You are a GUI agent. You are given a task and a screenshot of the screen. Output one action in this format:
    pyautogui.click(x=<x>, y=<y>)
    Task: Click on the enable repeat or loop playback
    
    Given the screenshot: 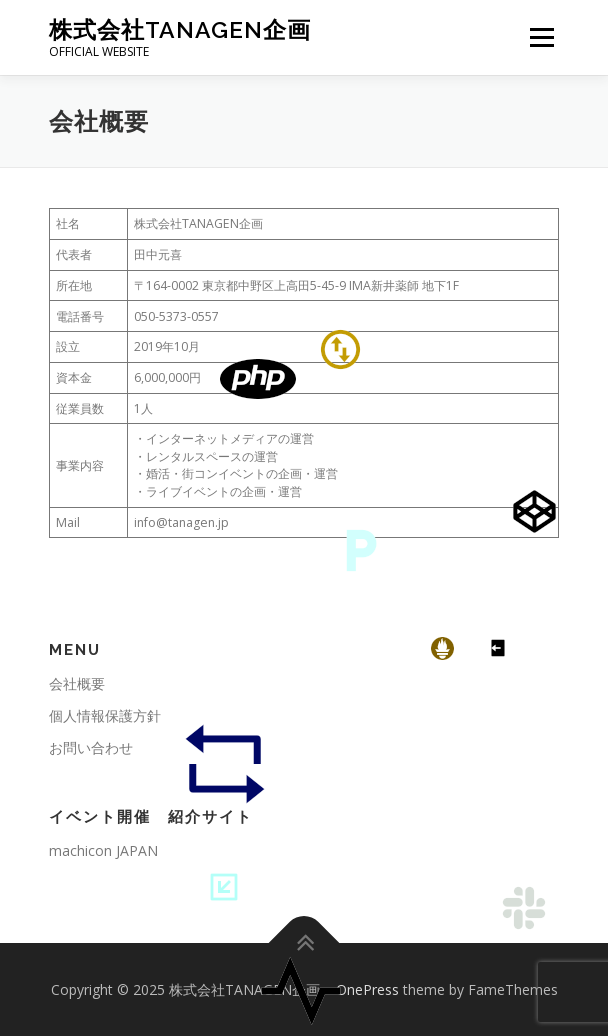 What is the action you would take?
    pyautogui.click(x=225, y=764)
    